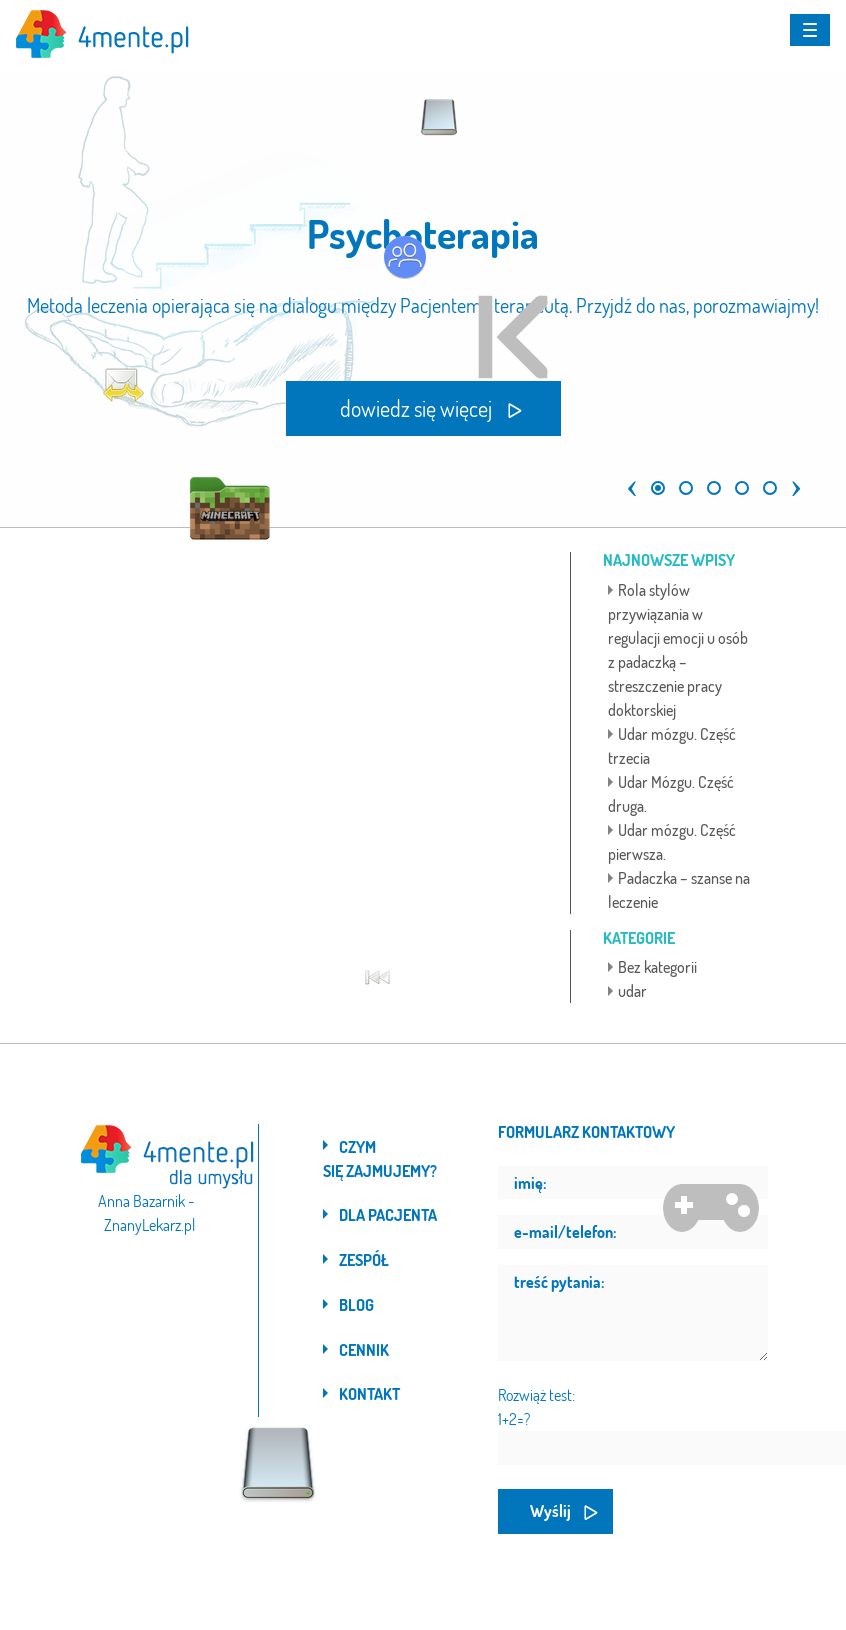  Describe the element at coordinates (513, 337) in the screenshot. I see `go to first item in a list or sequence (right-to-left layout)` at that location.